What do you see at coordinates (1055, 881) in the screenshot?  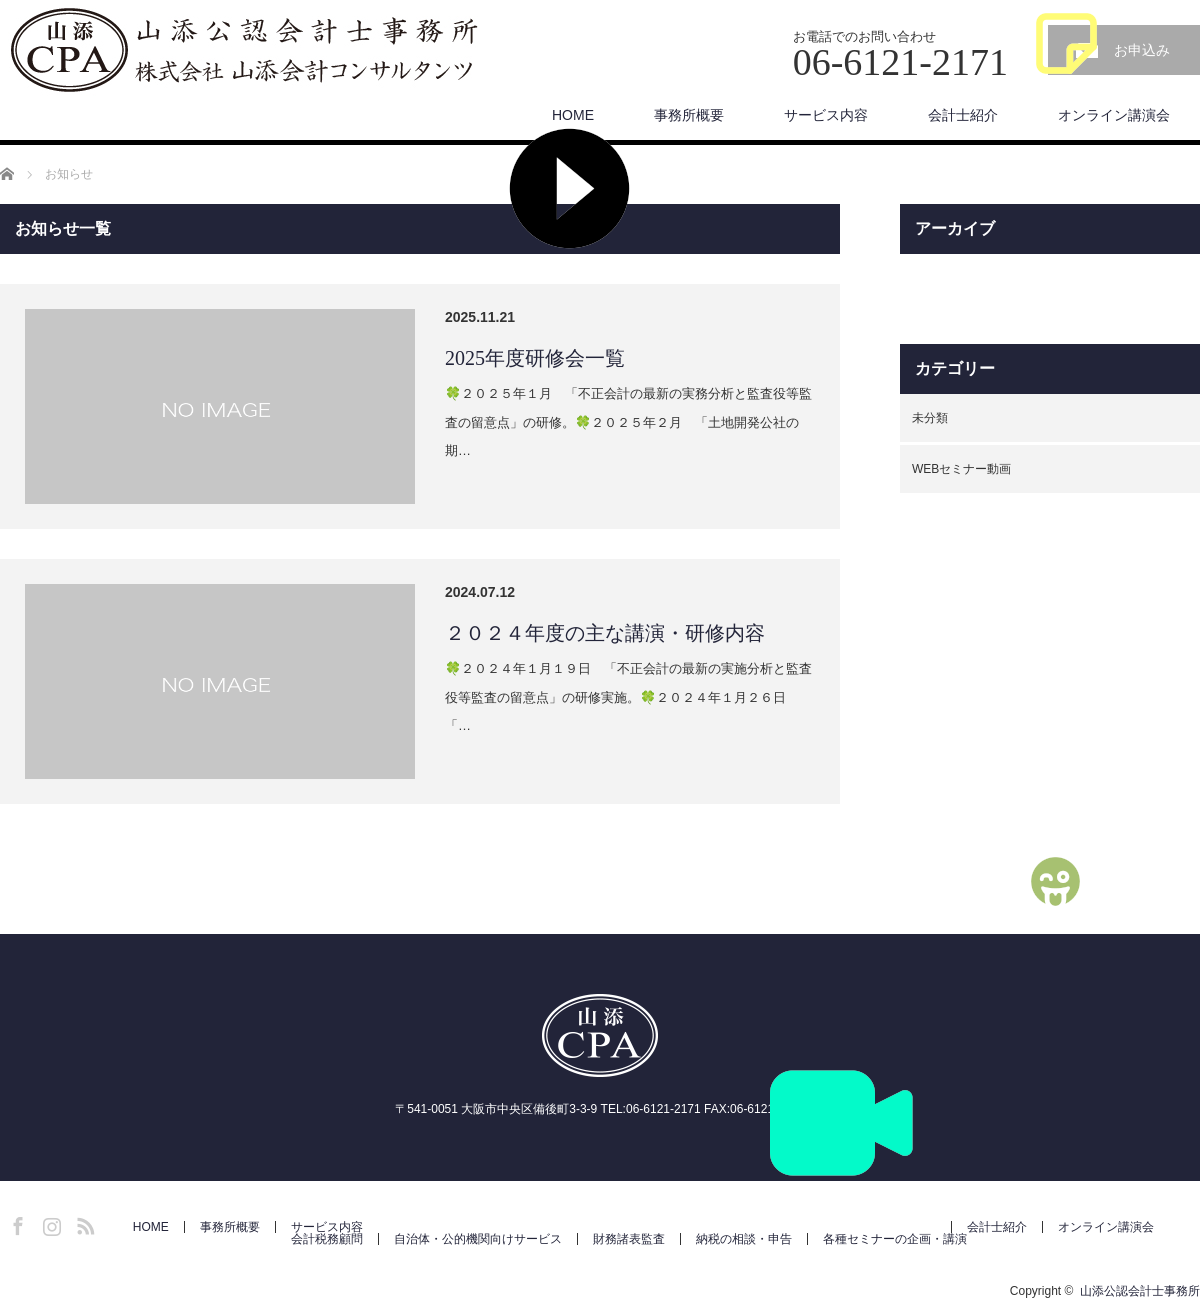 I see `insert a playful or silly emoji reaction` at bounding box center [1055, 881].